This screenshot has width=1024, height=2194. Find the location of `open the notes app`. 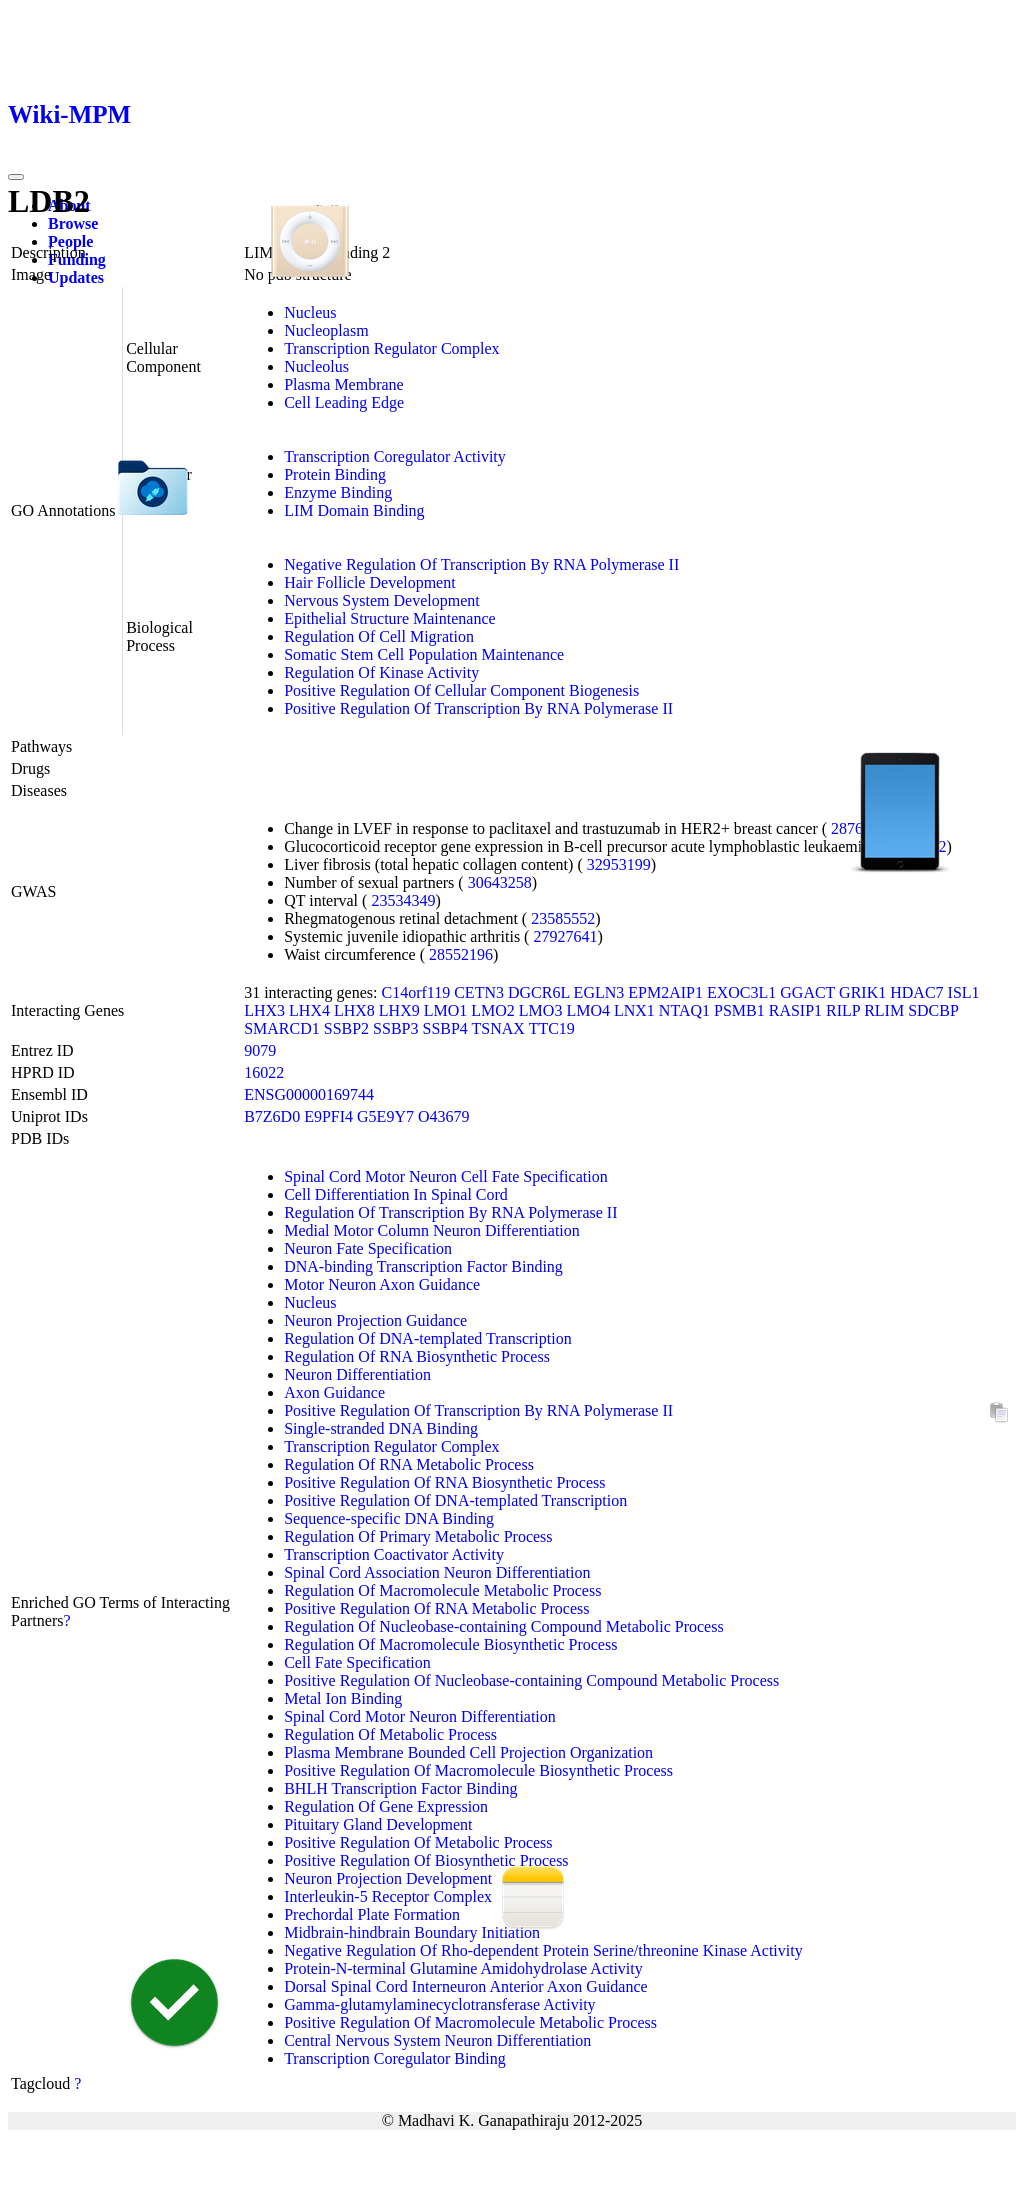

open the notes app is located at coordinates (533, 1897).